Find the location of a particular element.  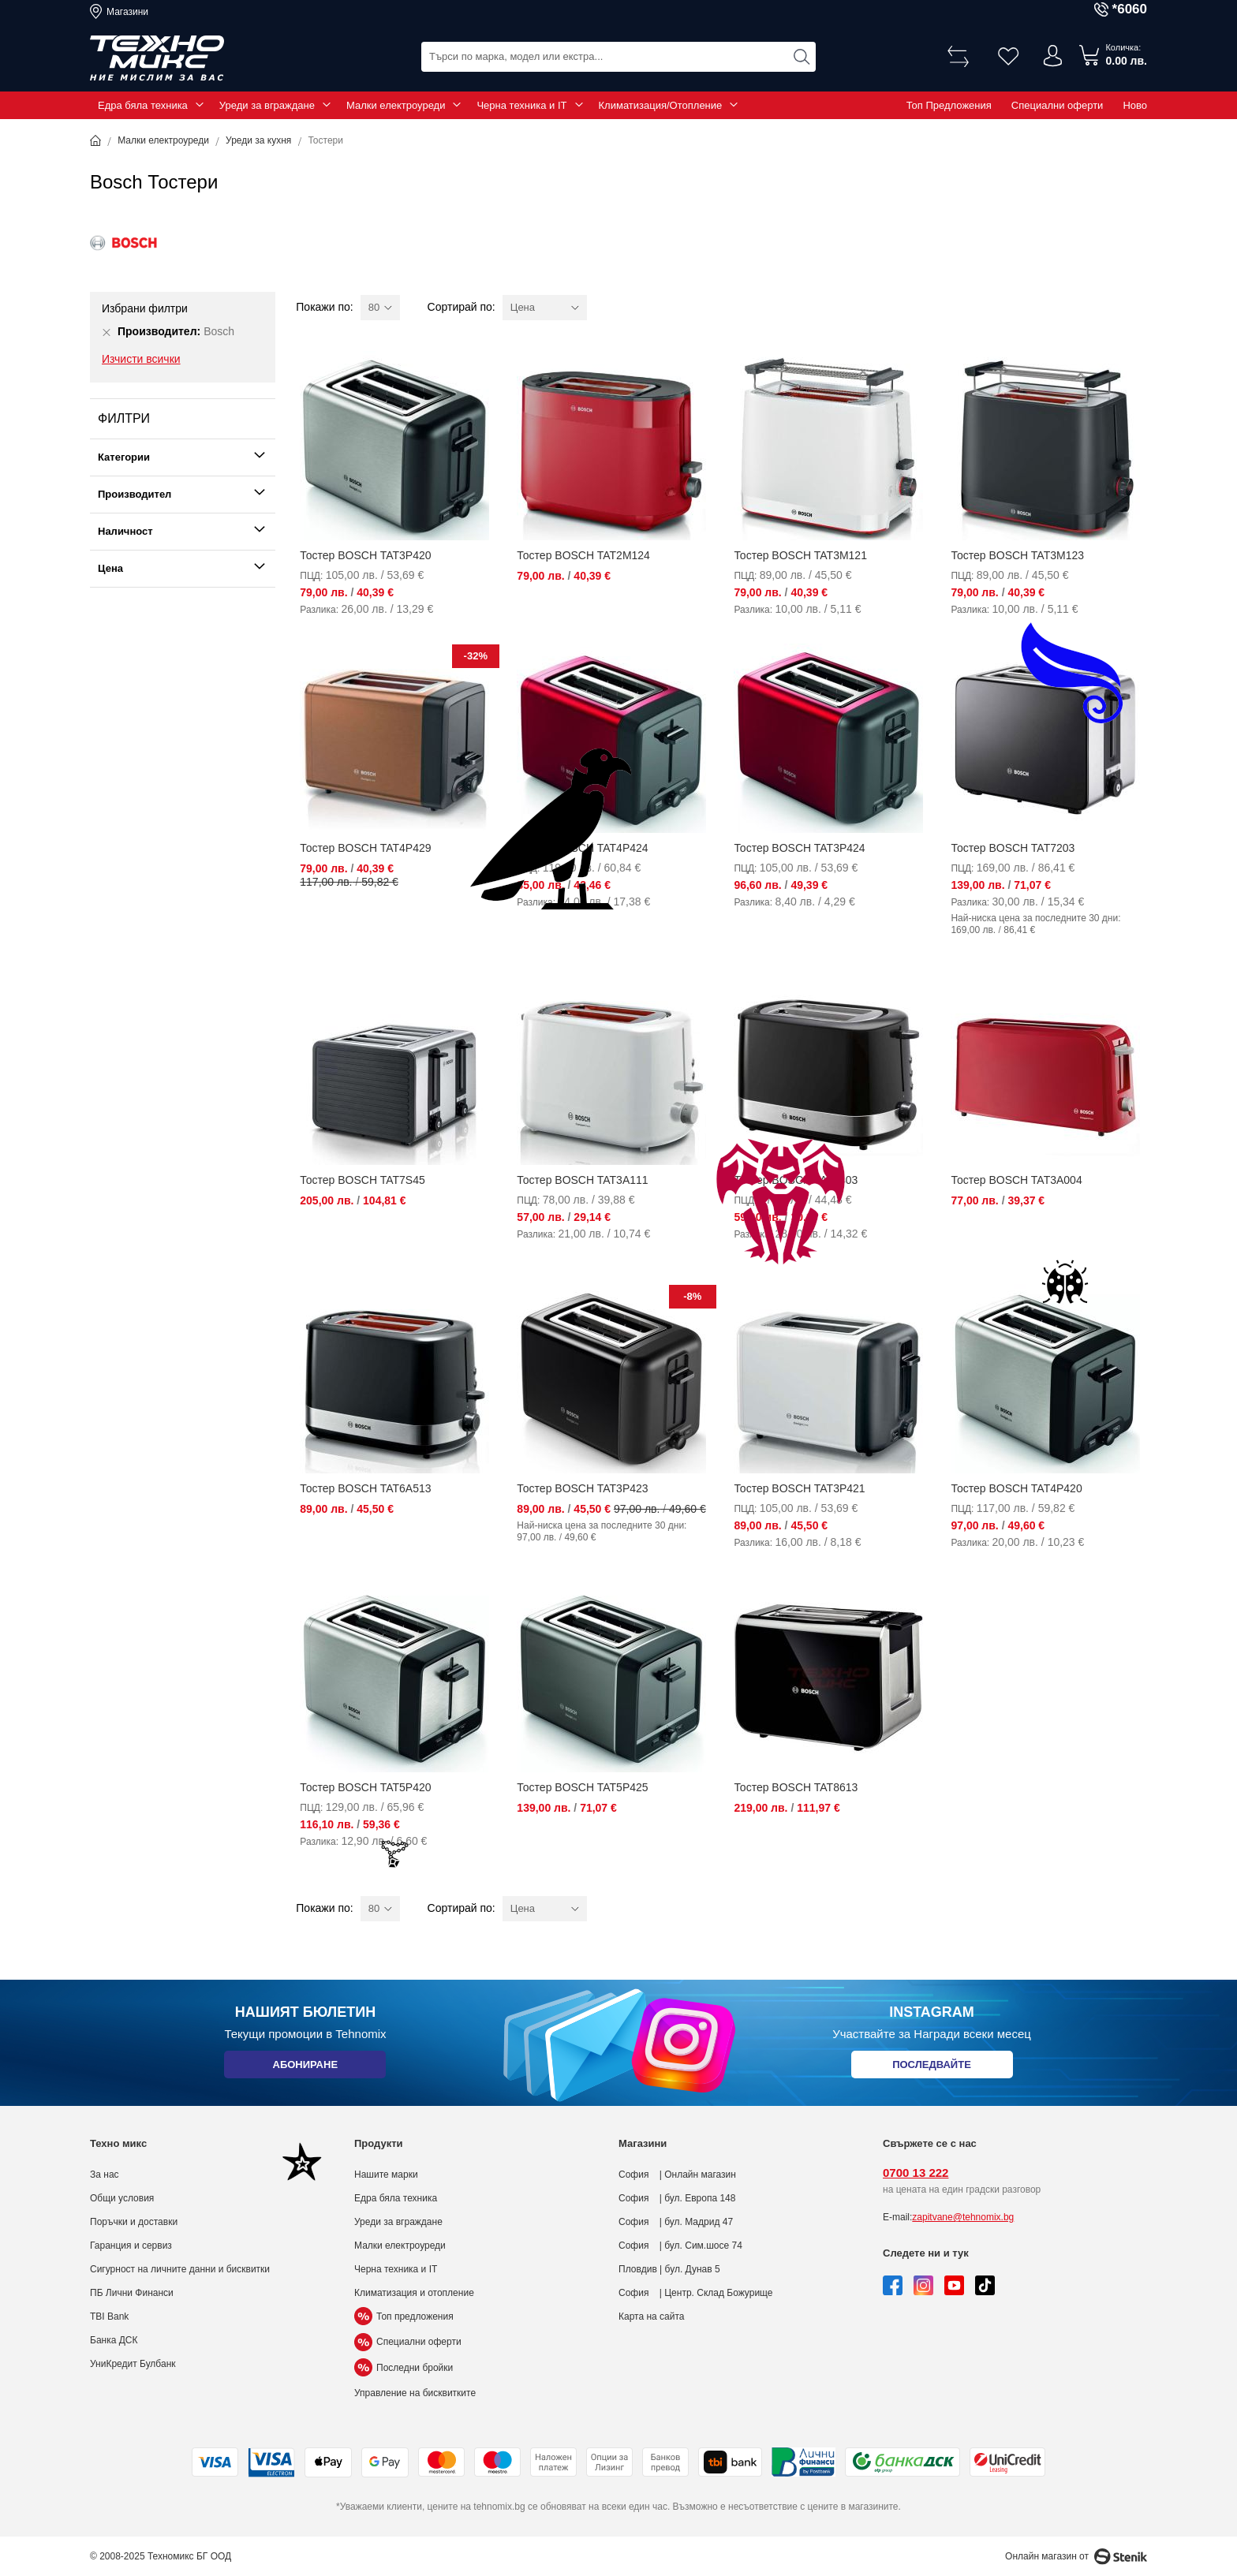

indicates a beach or ocean-themed game level is located at coordinates (301, 2161).